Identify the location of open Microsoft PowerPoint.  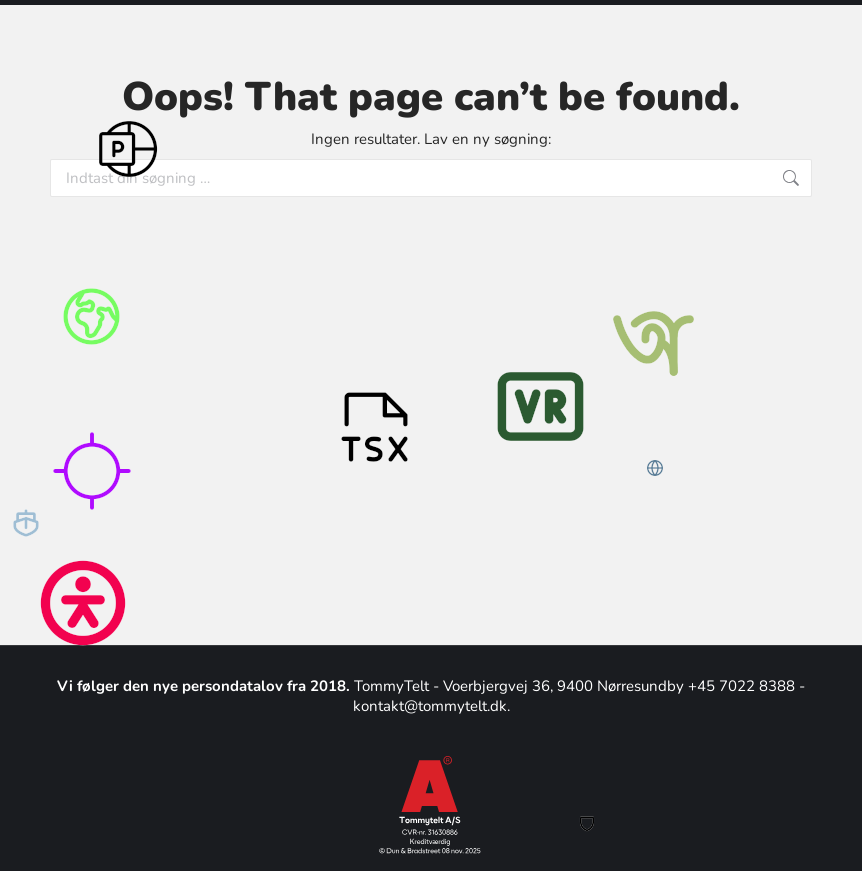
(127, 149).